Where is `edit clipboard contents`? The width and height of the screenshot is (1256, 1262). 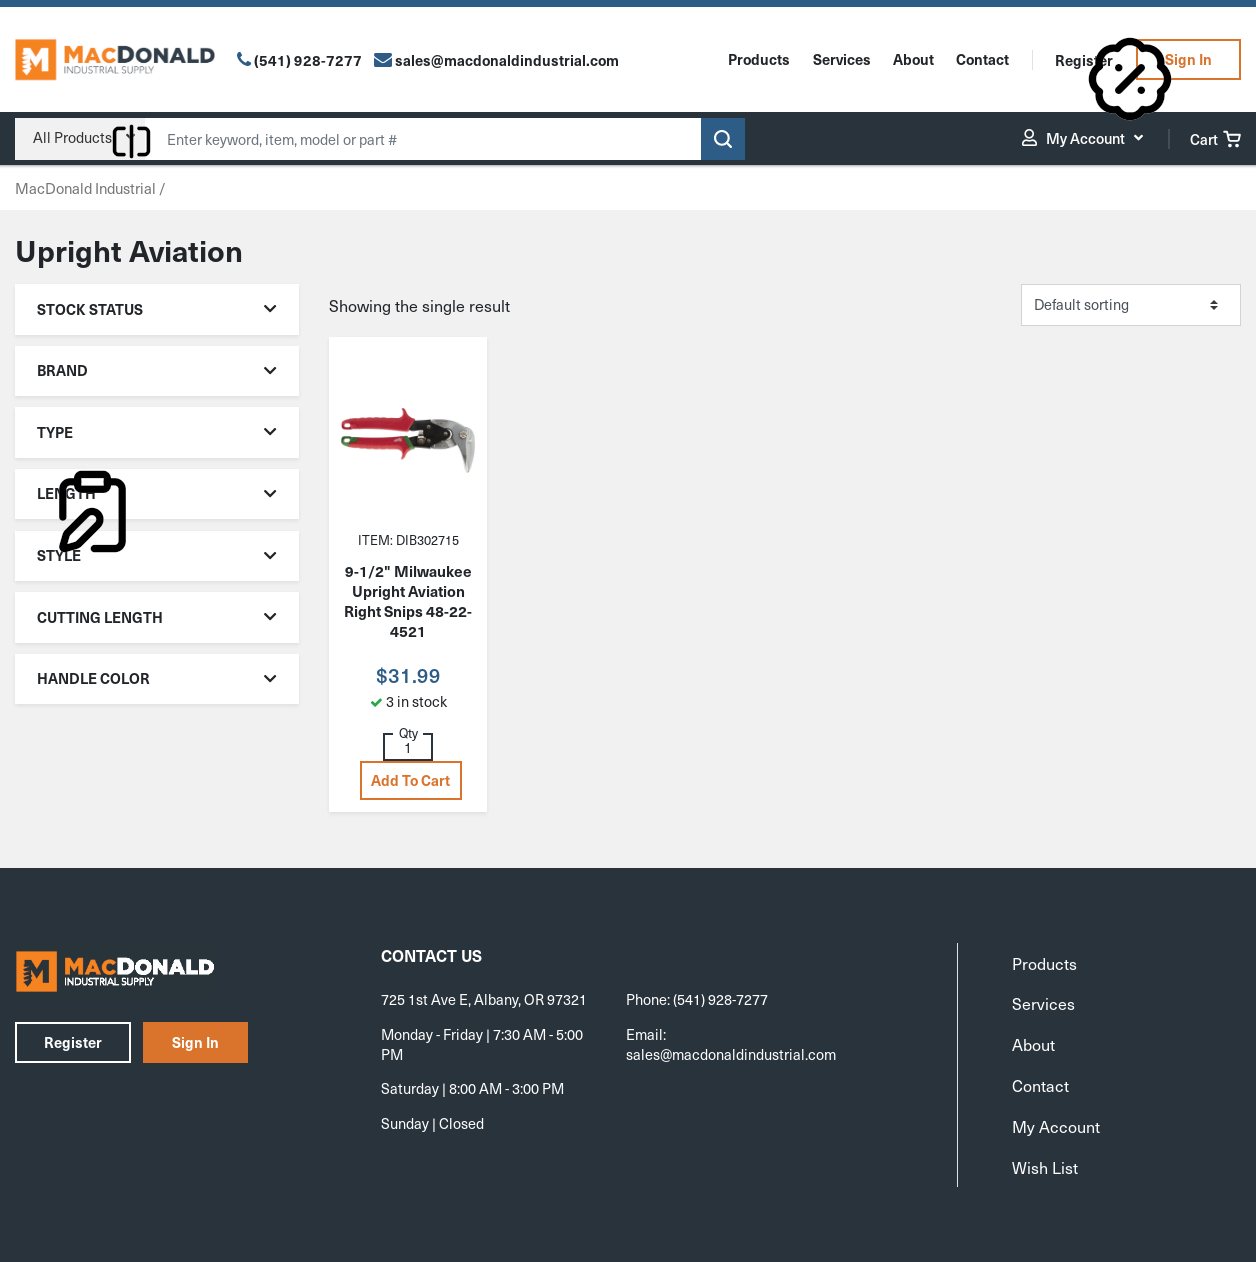 edit clipboard contents is located at coordinates (92, 511).